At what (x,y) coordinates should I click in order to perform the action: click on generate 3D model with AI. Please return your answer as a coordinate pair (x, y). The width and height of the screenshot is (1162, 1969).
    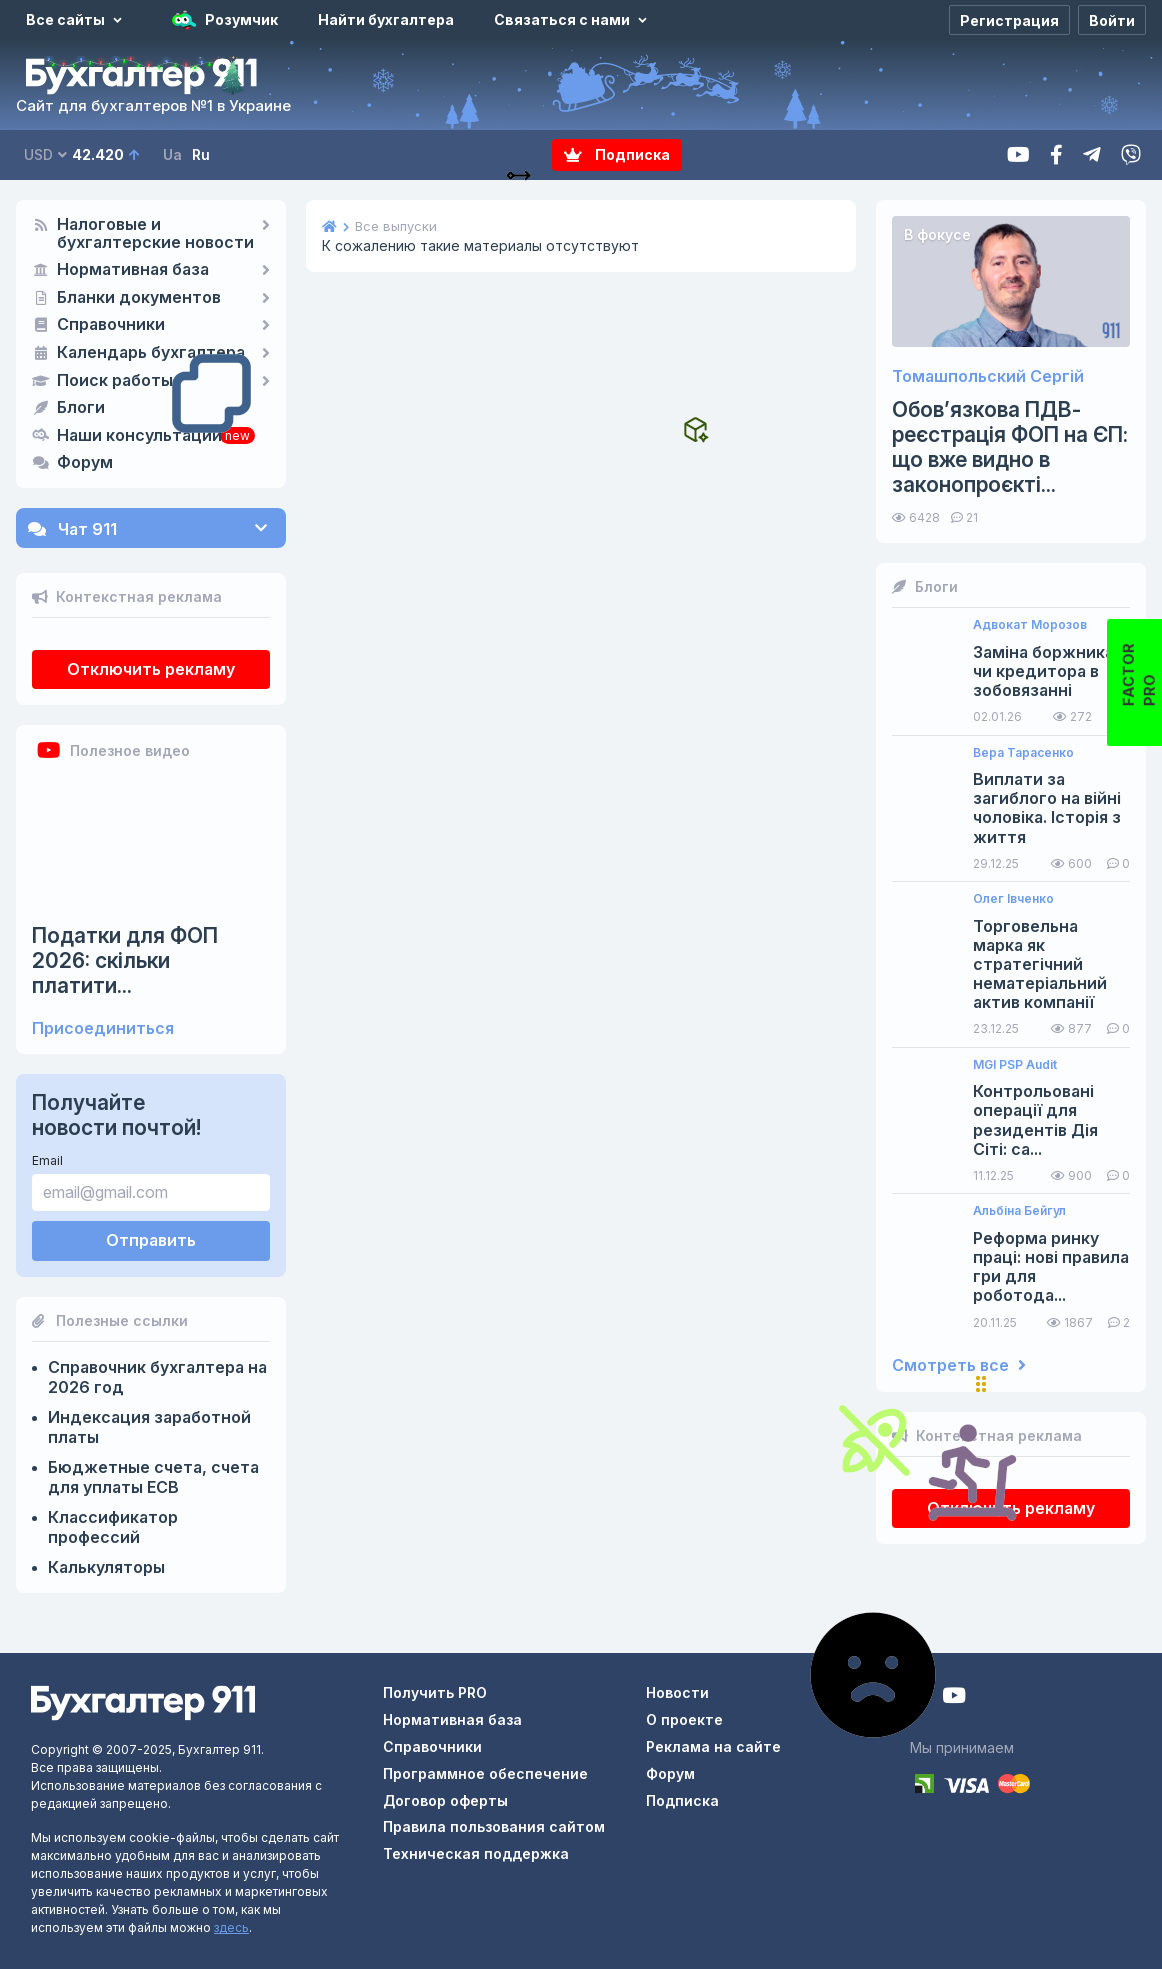
    Looking at the image, I should click on (695, 429).